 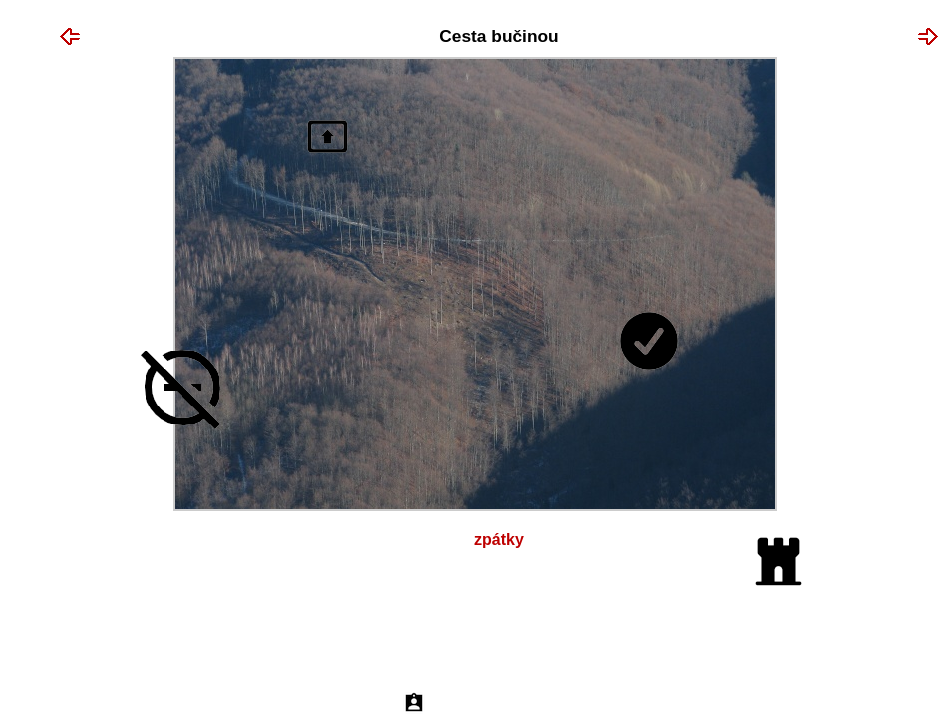 I want to click on start screen sharing or presentation mode, so click(x=327, y=136).